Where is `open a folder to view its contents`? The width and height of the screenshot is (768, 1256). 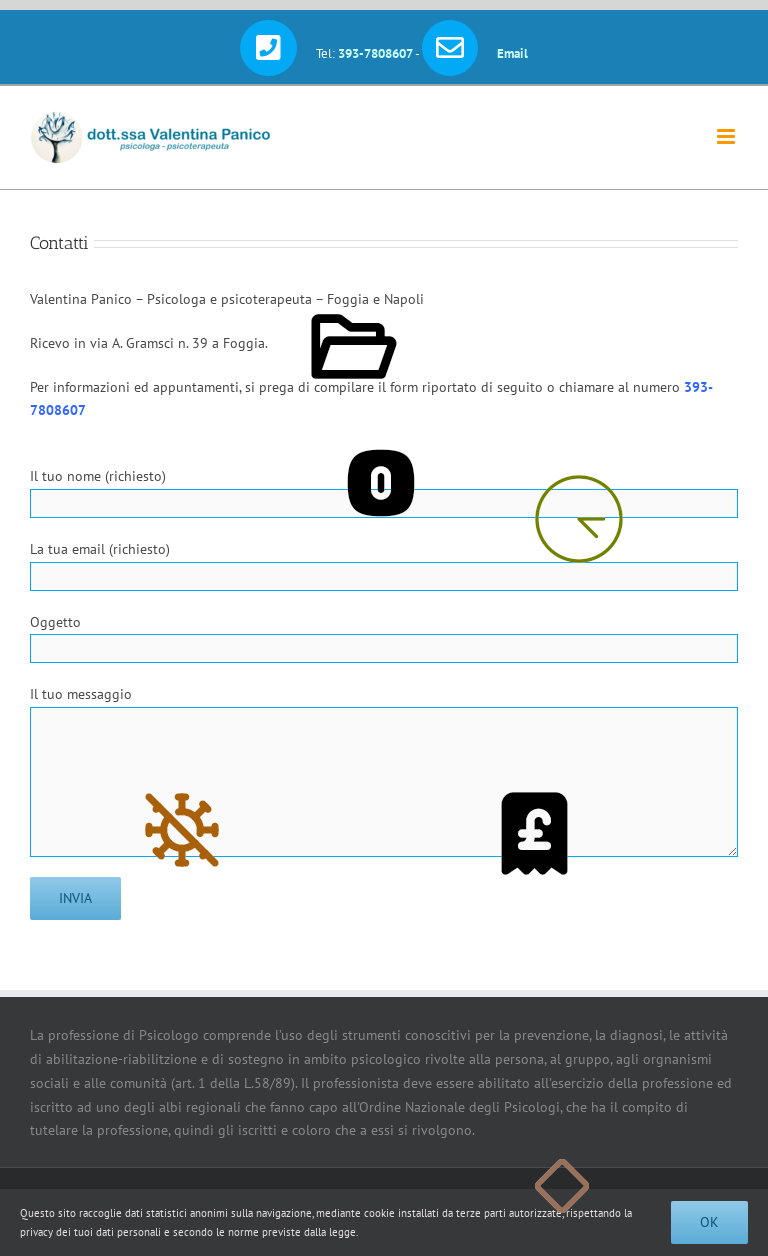 open a folder to view its contents is located at coordinates (351, 345).